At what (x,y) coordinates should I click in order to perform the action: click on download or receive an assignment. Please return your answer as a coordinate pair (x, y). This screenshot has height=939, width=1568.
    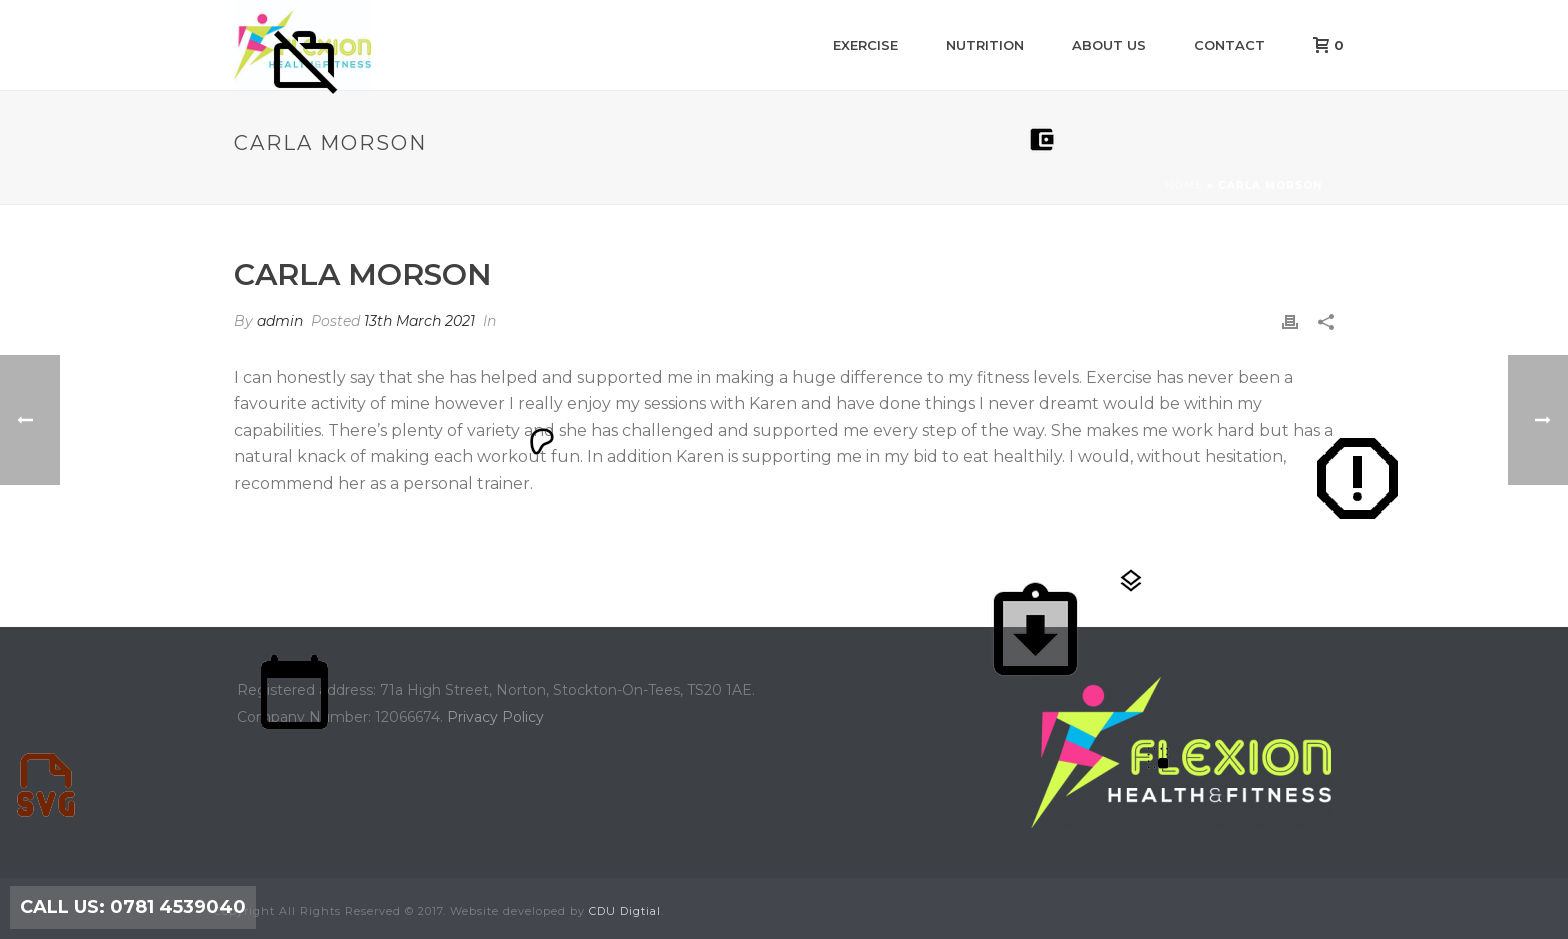
    Looking at the image, I should click on (1035, 633).